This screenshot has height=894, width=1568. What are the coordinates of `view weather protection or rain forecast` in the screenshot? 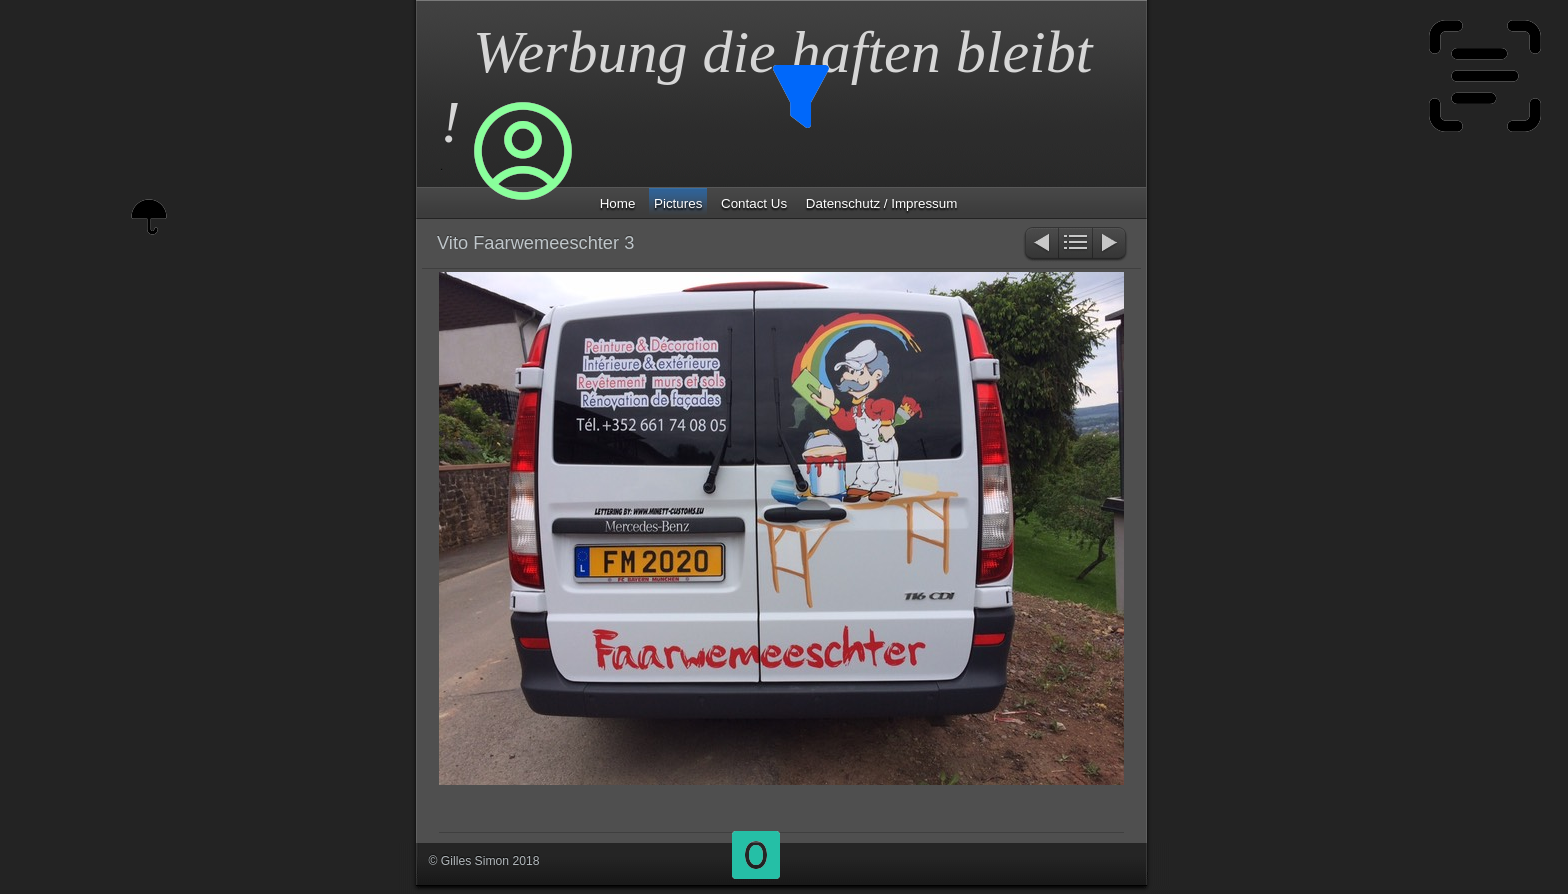 It's located at (149, 217).